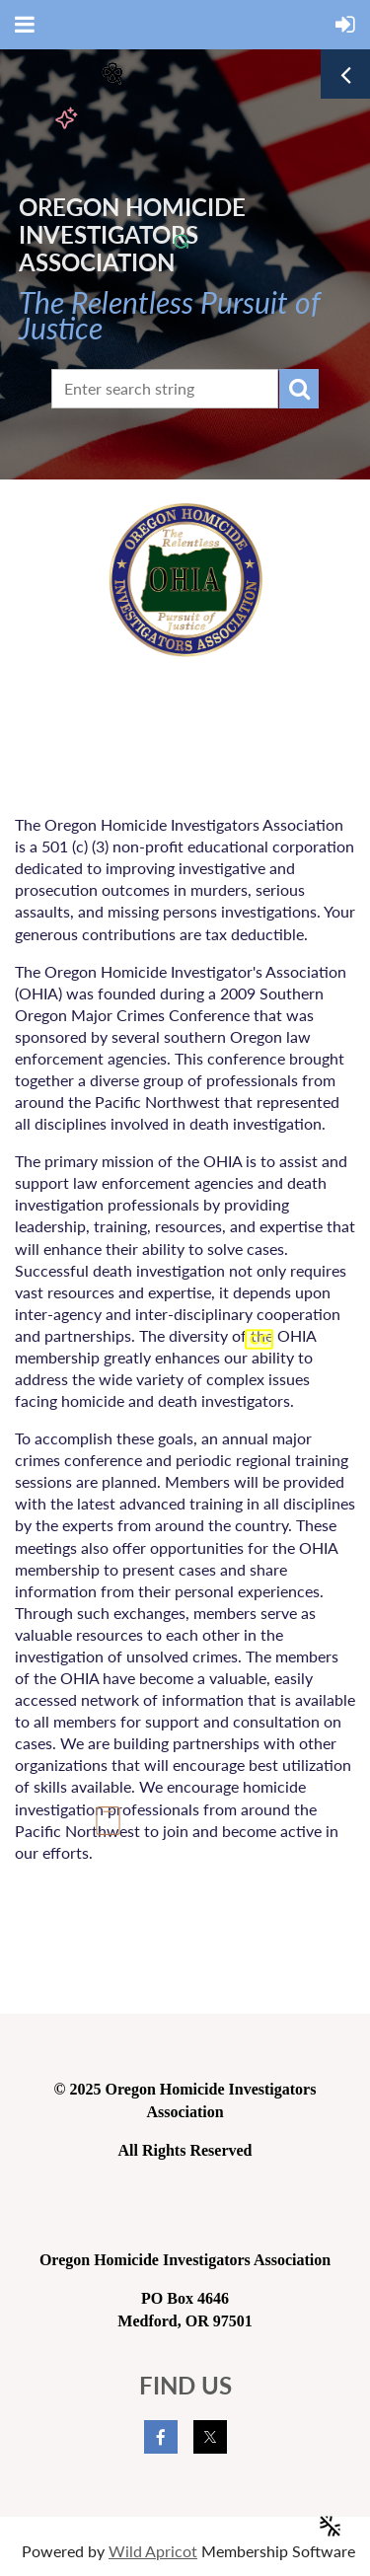  I want to click on indicates AI-generated or enhanced content, so click(66, 118).